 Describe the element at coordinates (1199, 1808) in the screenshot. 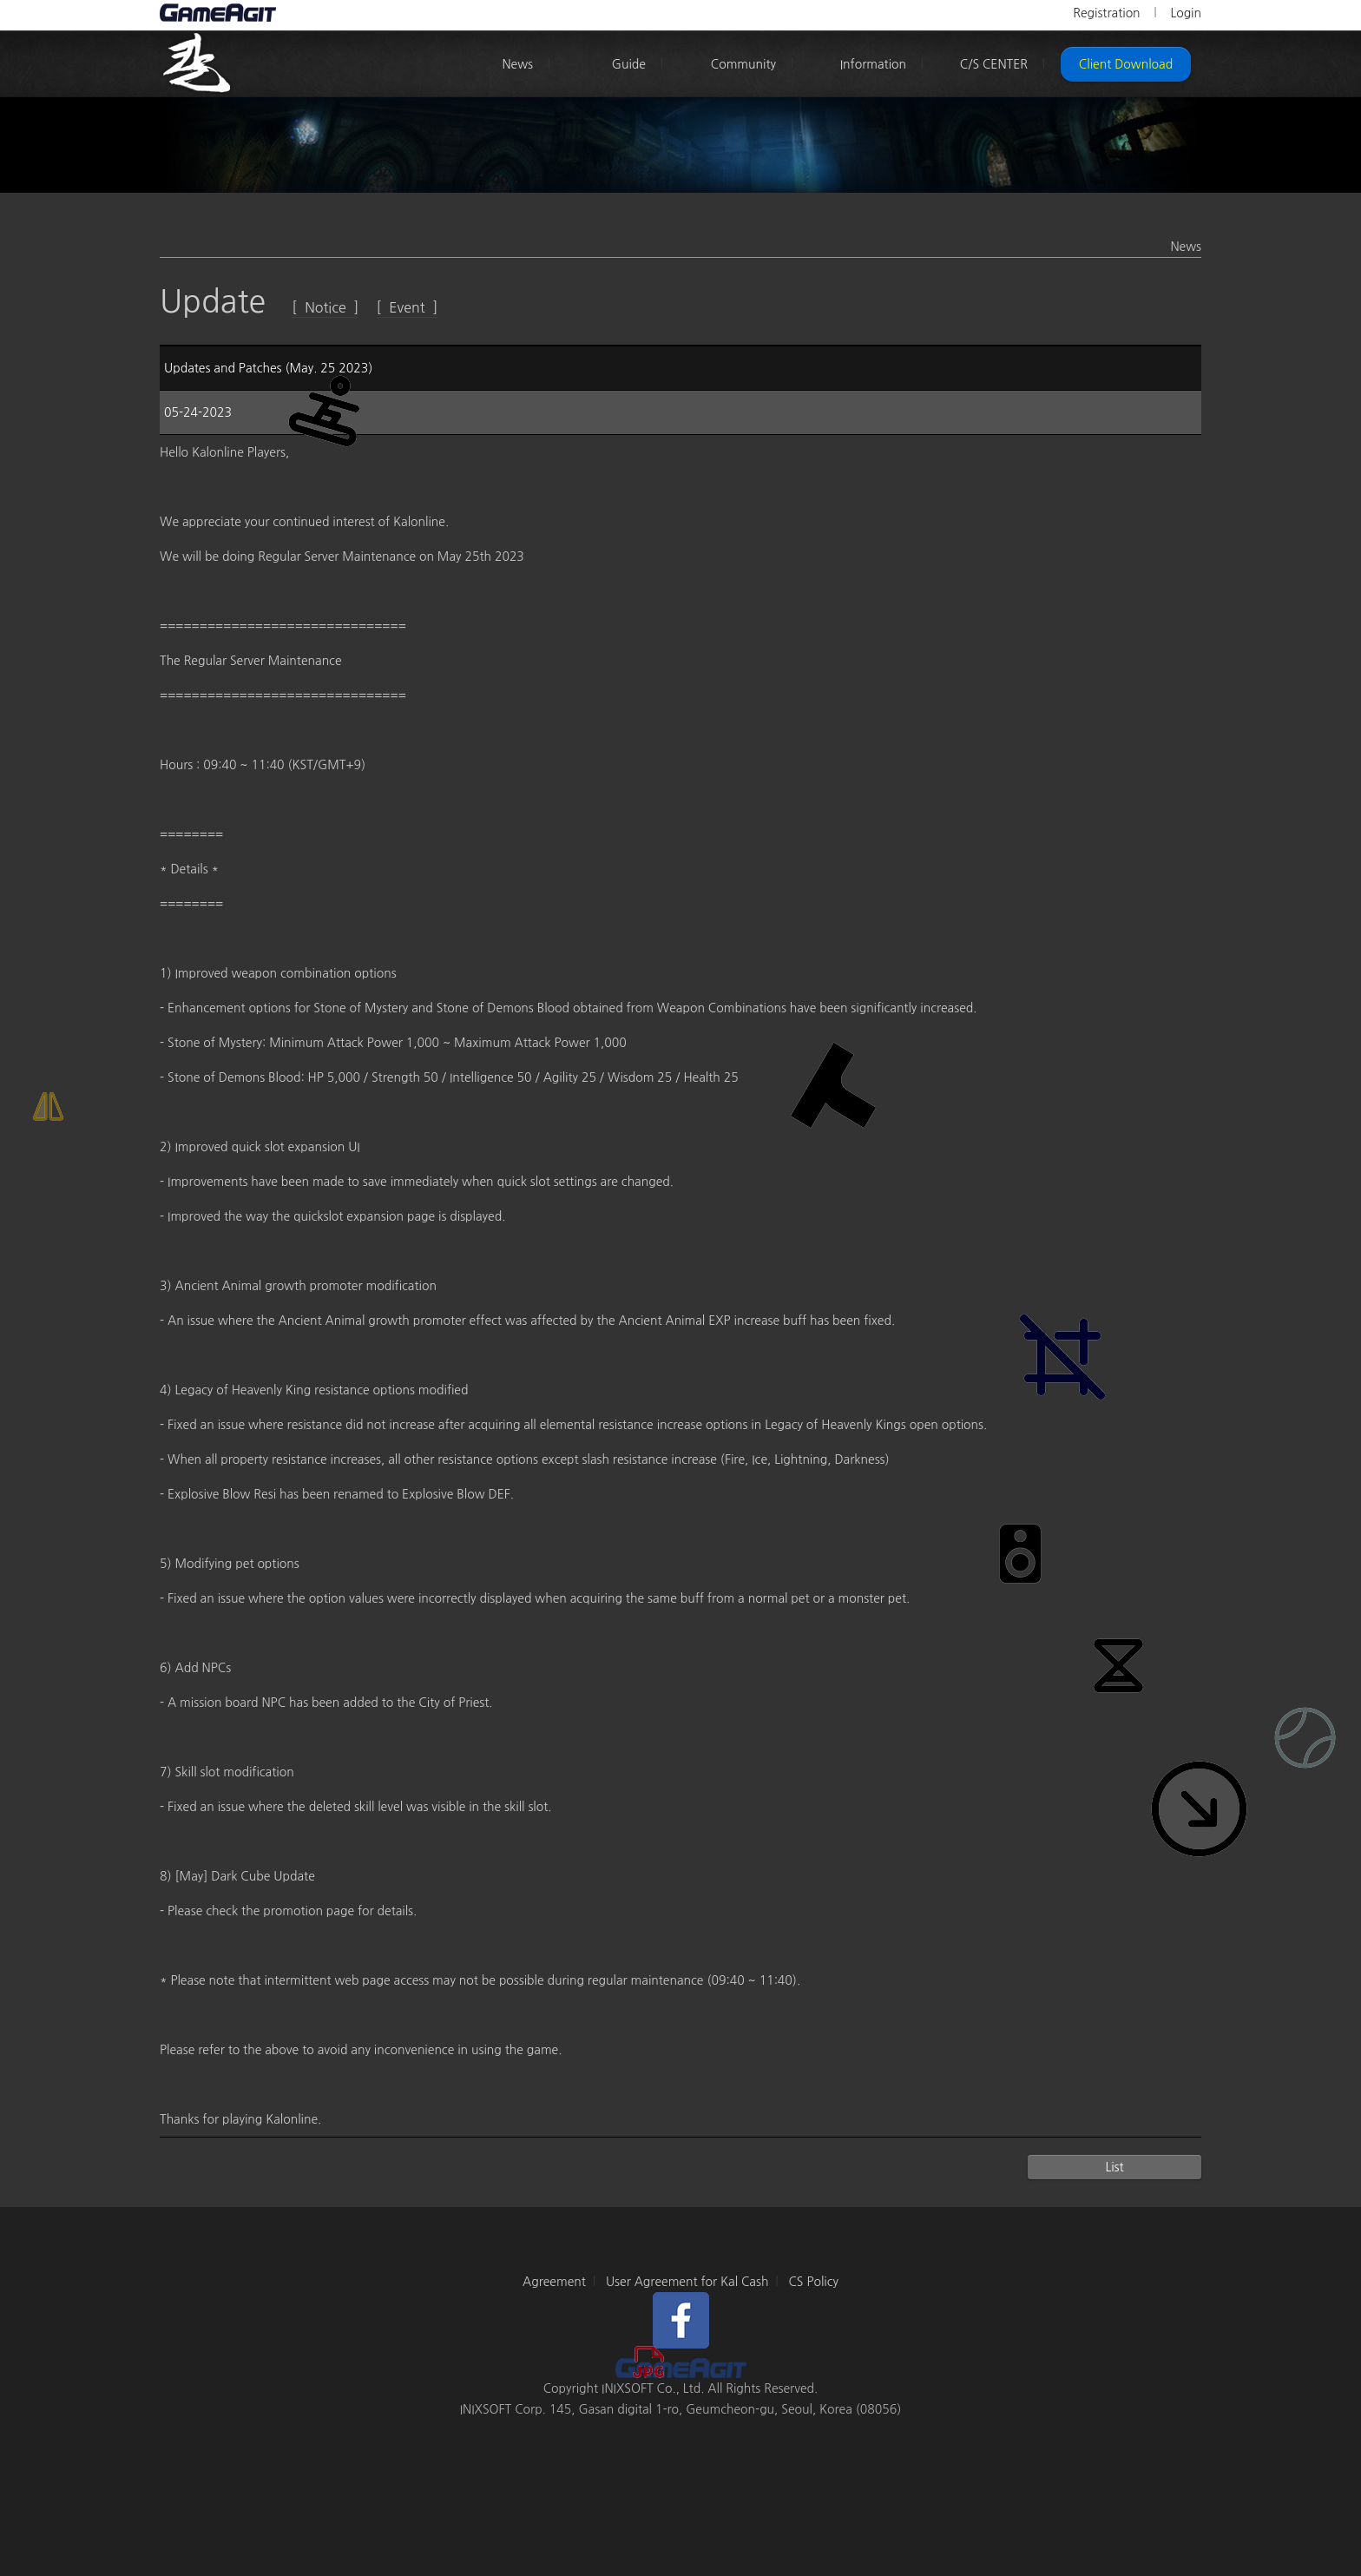

I see `navigate to the next item or section` at that location.